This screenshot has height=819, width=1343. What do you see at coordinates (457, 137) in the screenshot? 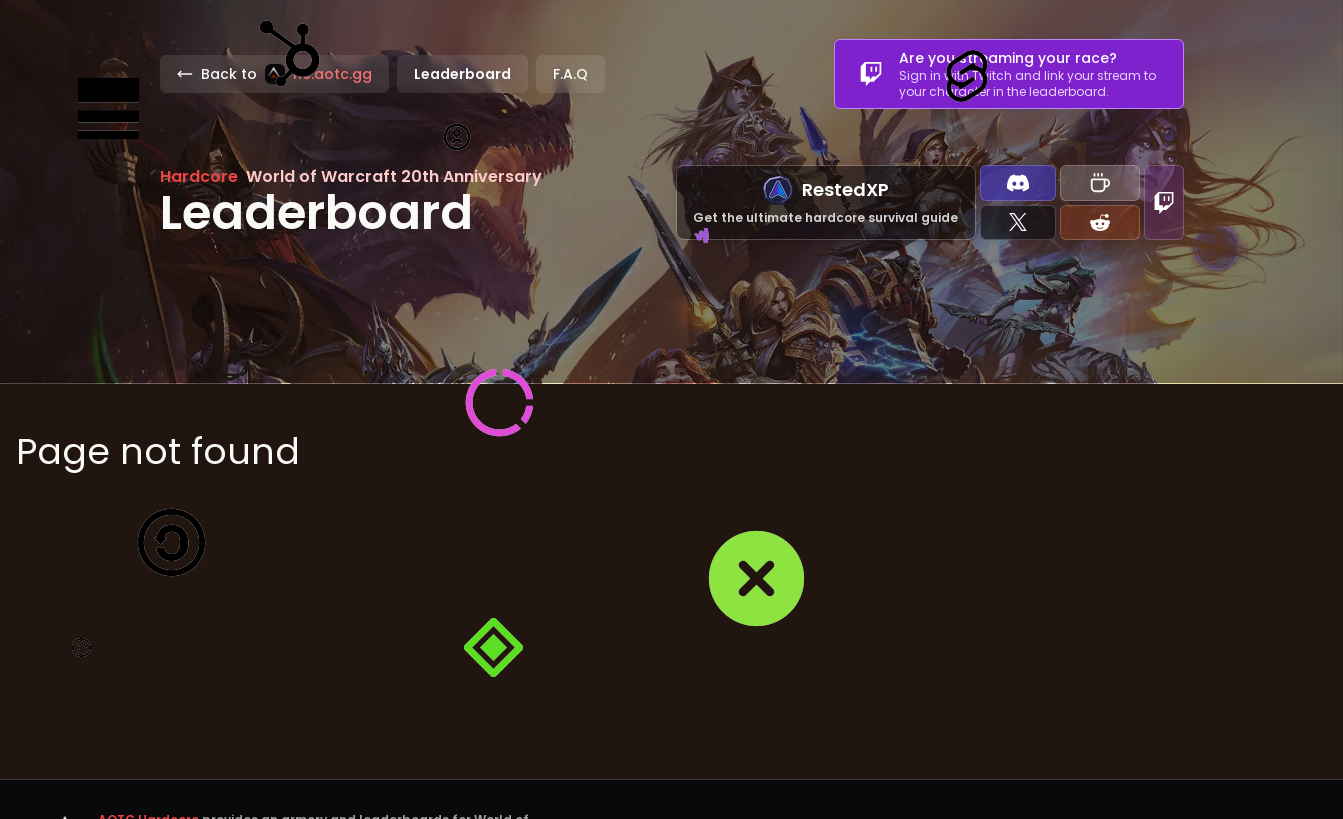
I see `access your account or profile` at bounding box center [457, 137].